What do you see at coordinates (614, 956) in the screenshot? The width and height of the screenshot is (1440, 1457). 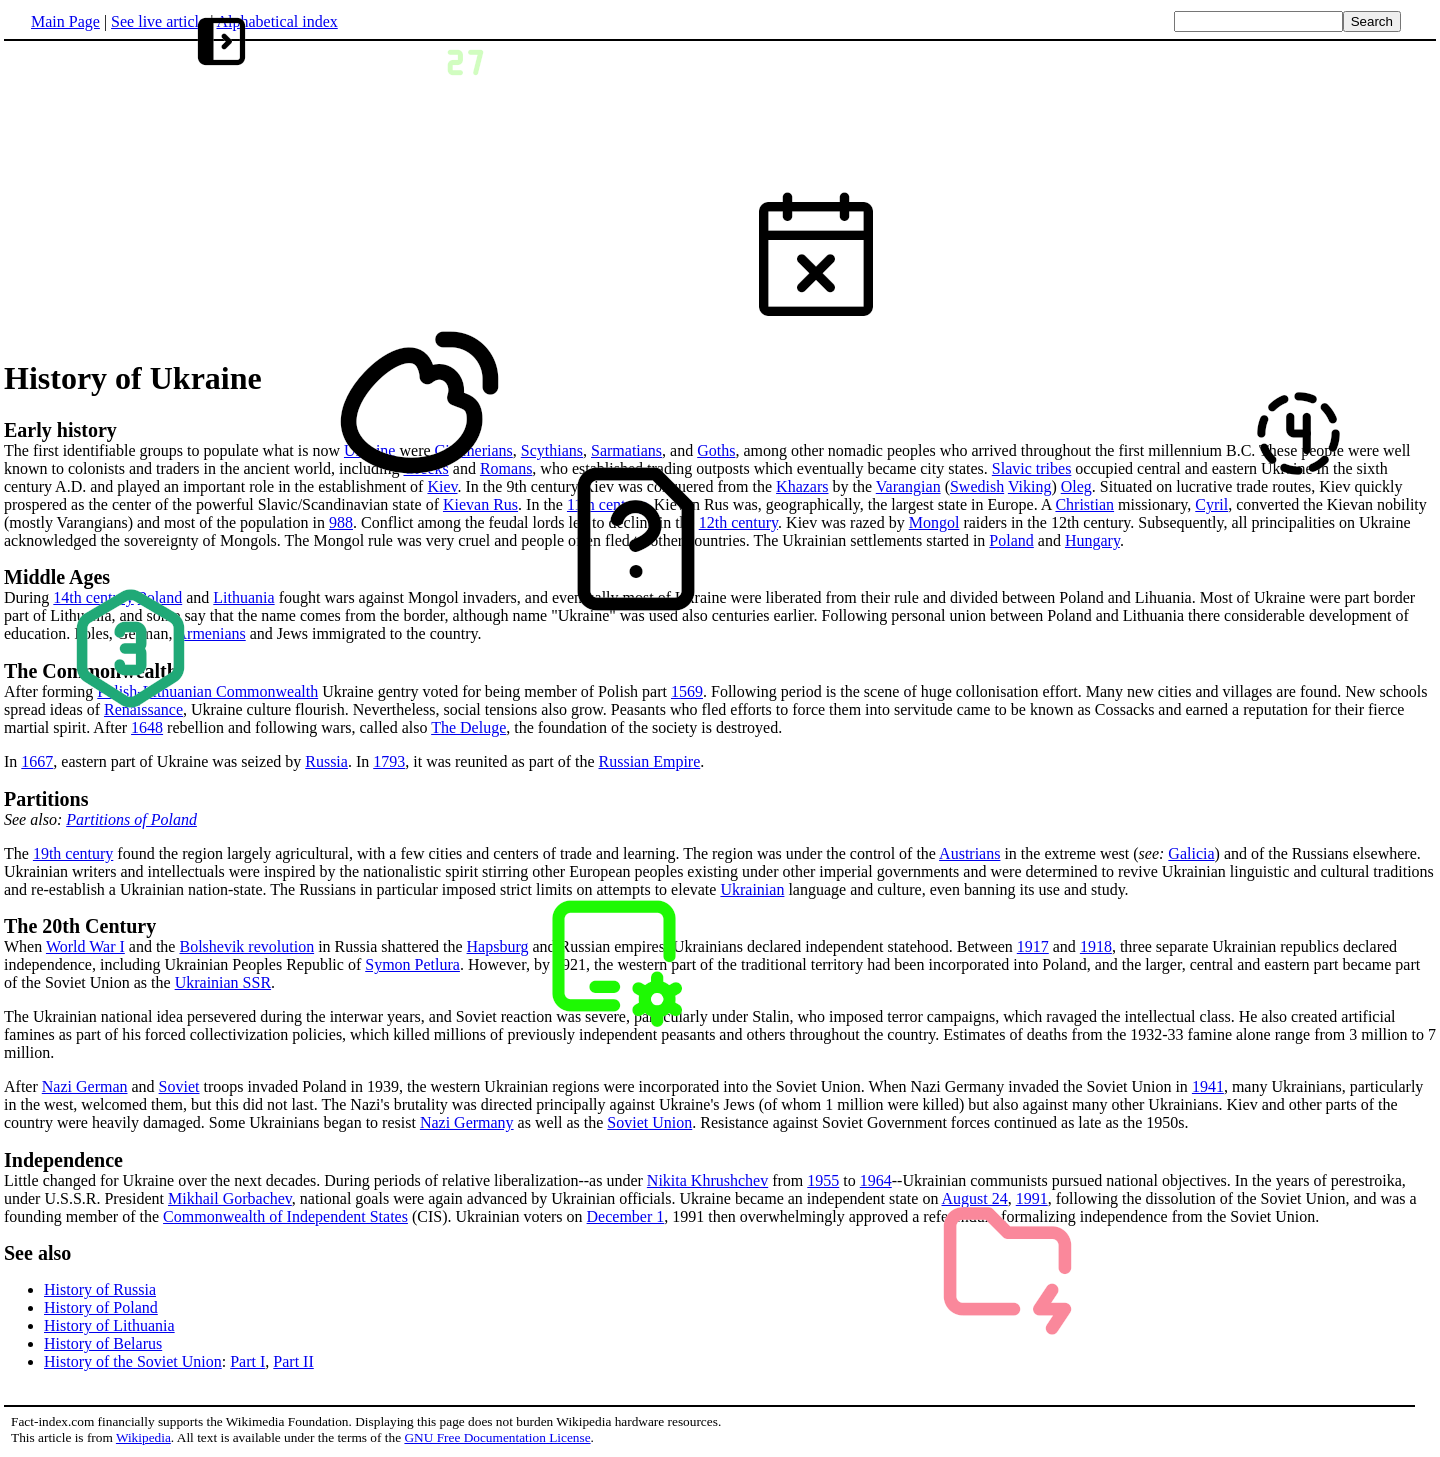 I see `access tablet display settings` at bounding box center [614, 956].